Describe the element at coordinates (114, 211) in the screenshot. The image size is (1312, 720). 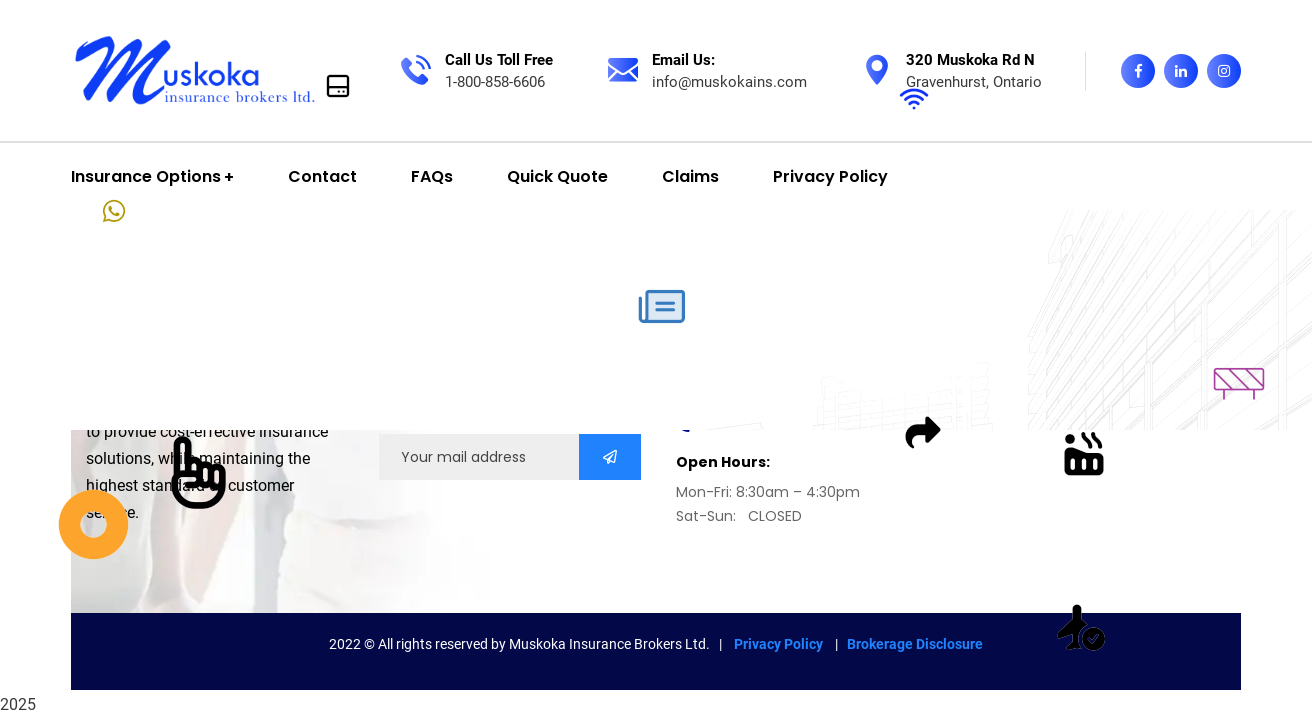
I see `open WhatsApp messaging app` at that location.